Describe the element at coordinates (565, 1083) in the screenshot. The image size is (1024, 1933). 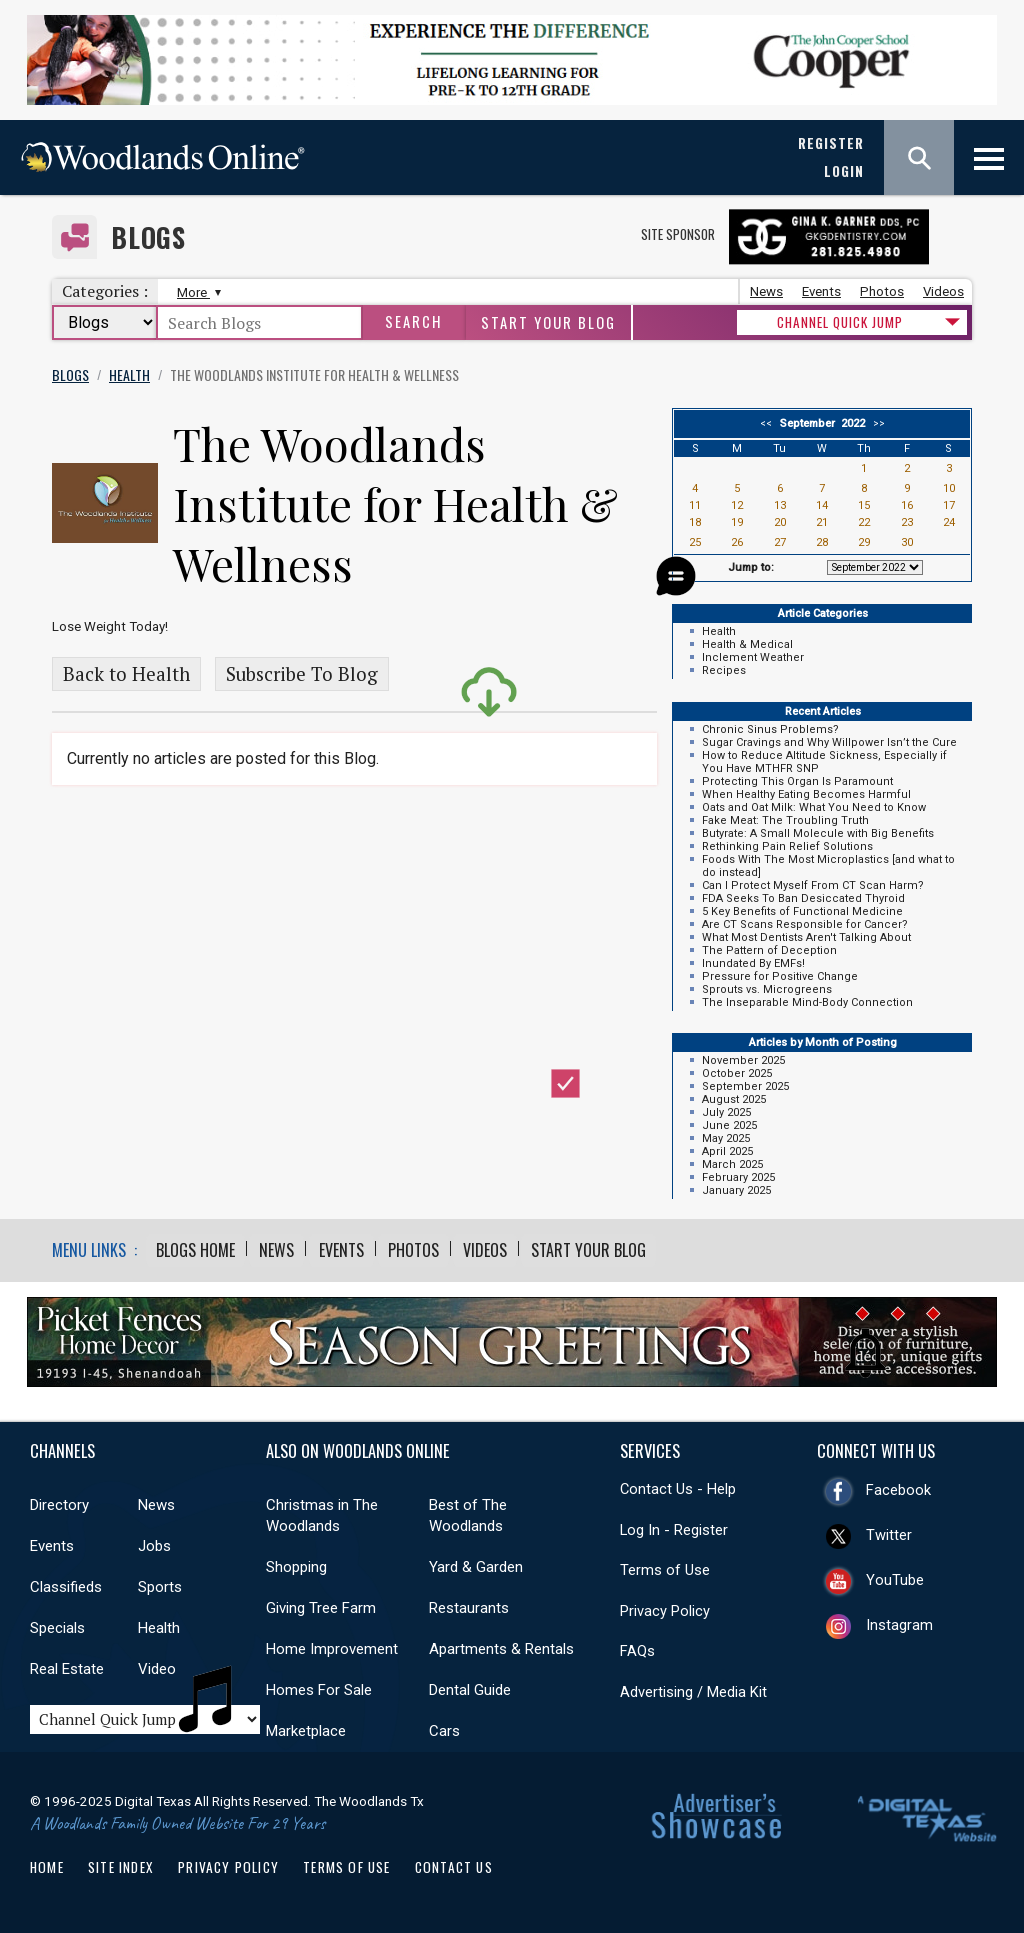
I see `indicates a selected or completed item` at that location.